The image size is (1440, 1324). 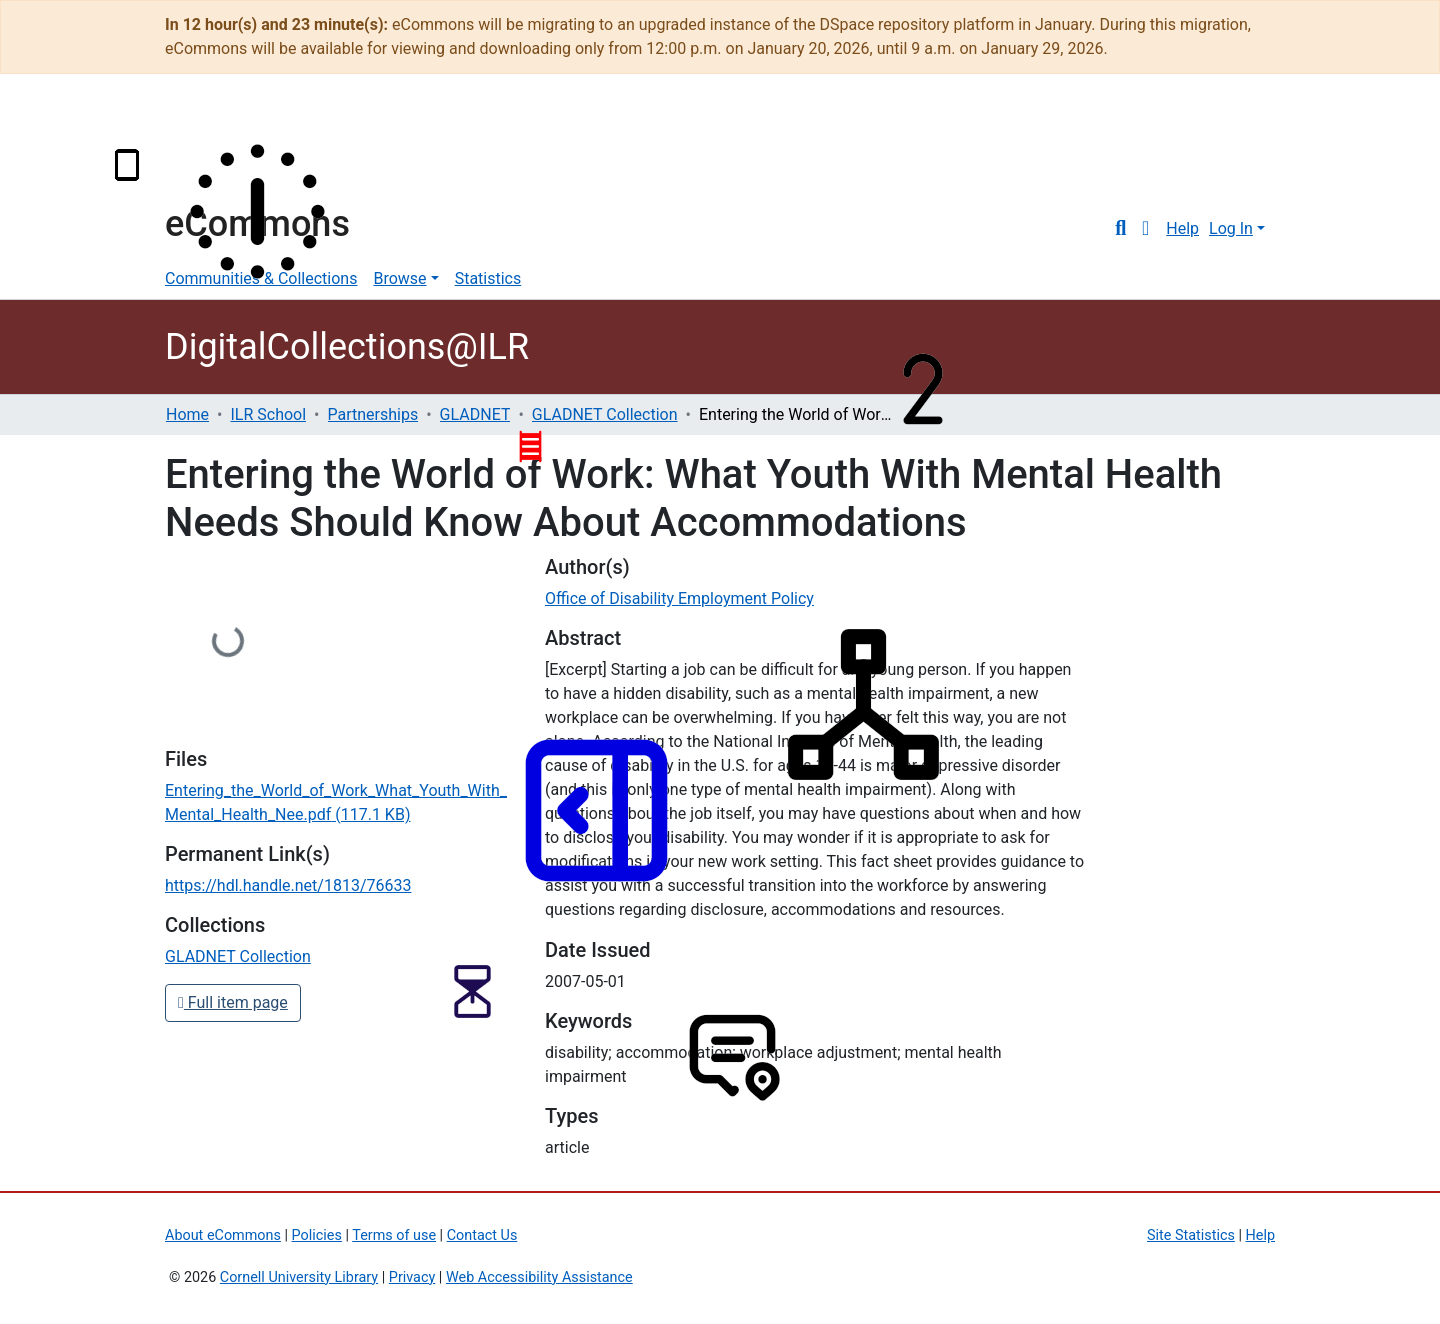 I want to click on pin a message to a specific location, so click(x=732, y=1053).